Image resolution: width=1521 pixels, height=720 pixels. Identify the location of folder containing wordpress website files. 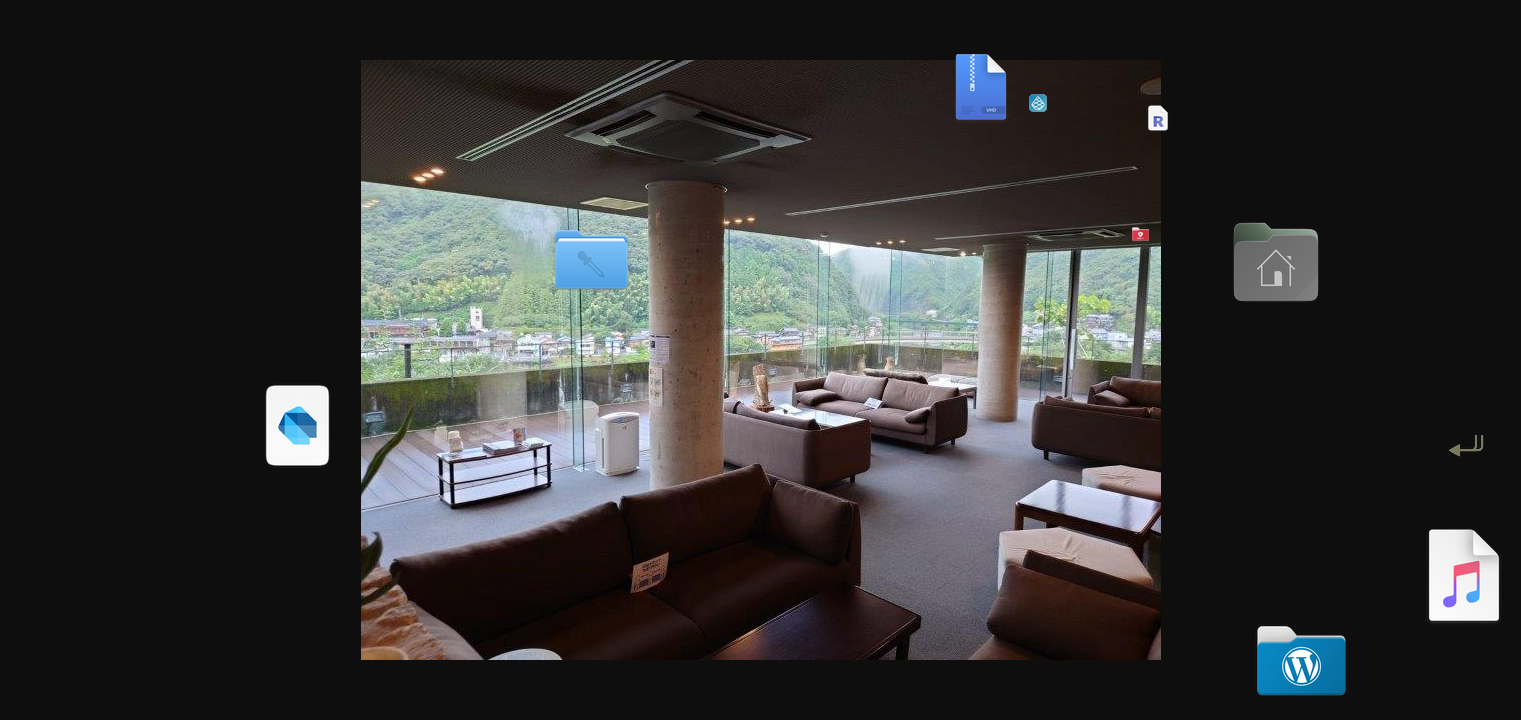
(1301, 663).